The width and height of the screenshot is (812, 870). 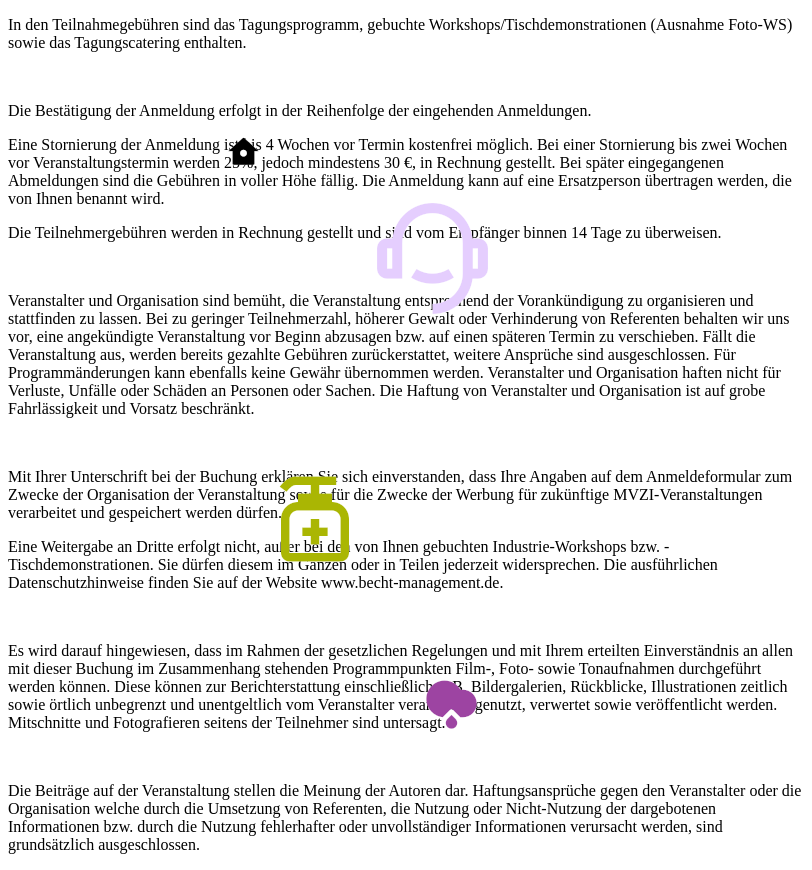 What do you see at coordinates (432, 258) in the screenshot?
I see `contact customer support` at bounding box center [432, 258].